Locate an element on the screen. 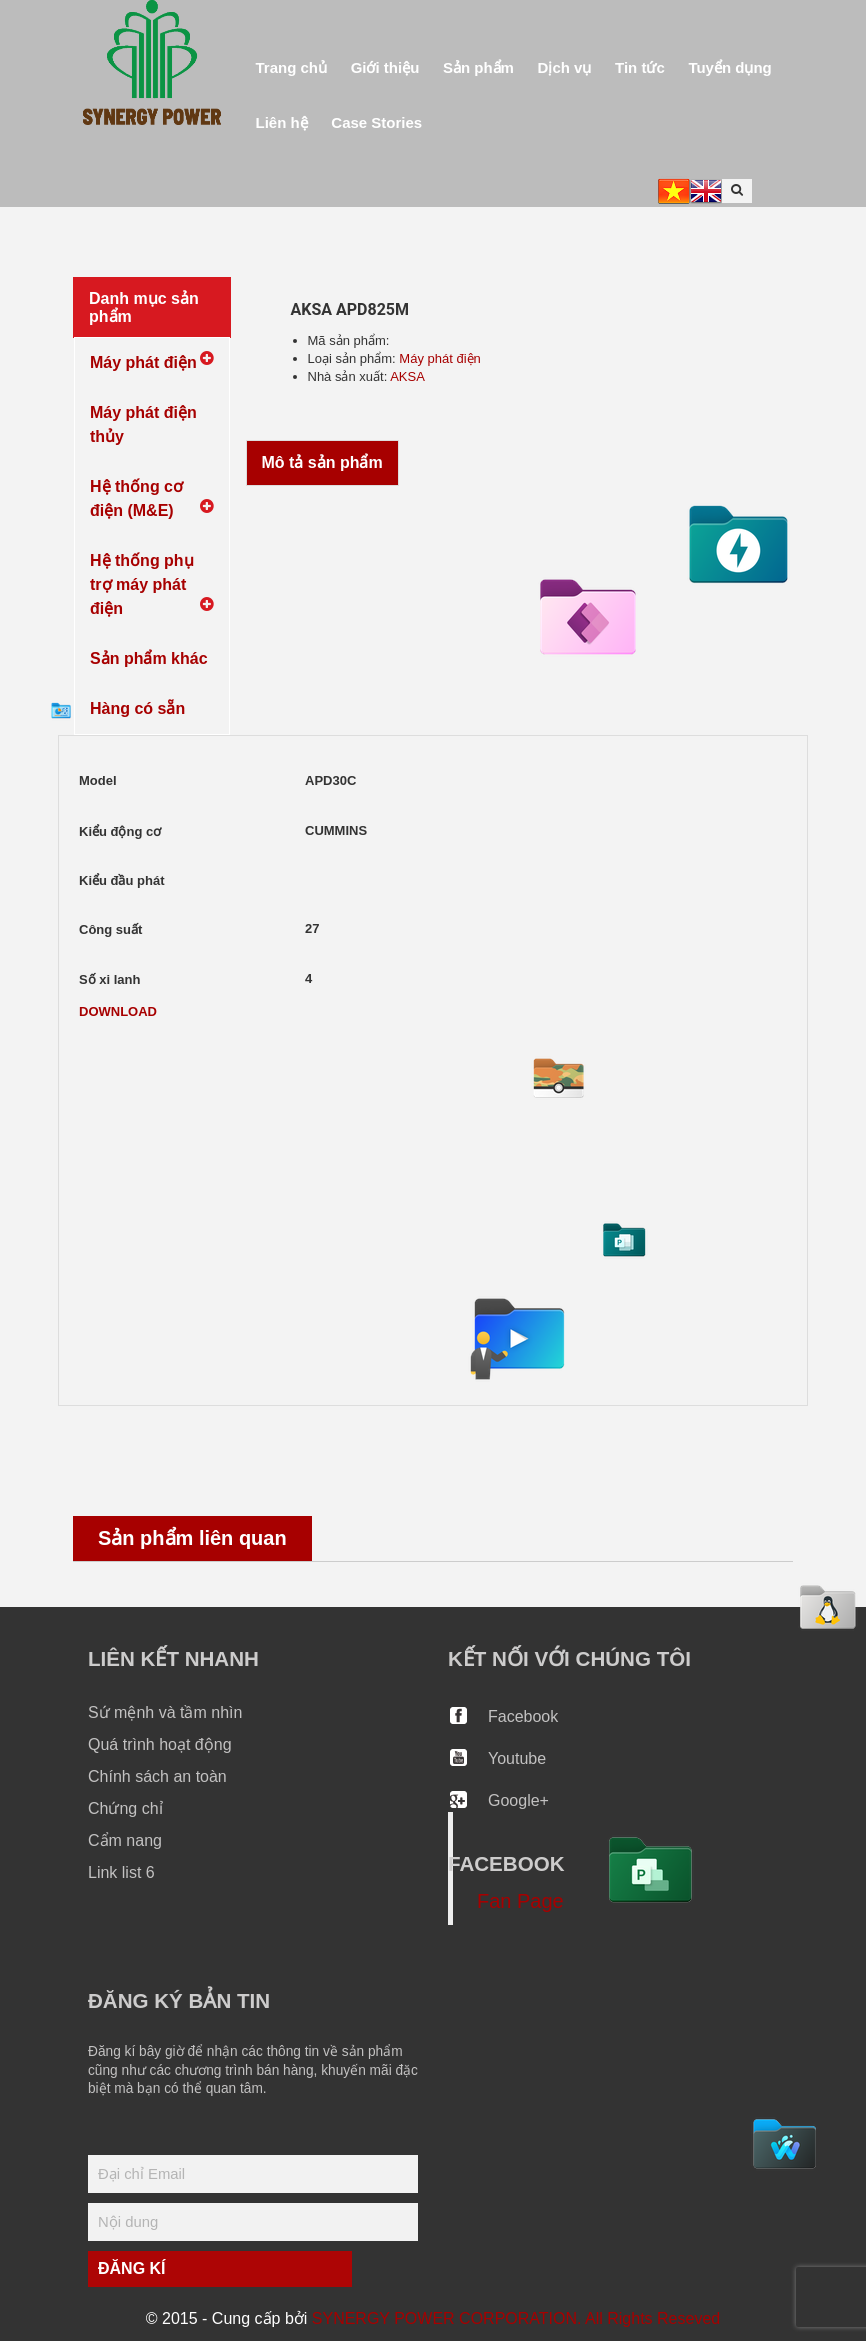 The image size is (866, 2341). open control panel settings folder is located at coordinates (61, 711).